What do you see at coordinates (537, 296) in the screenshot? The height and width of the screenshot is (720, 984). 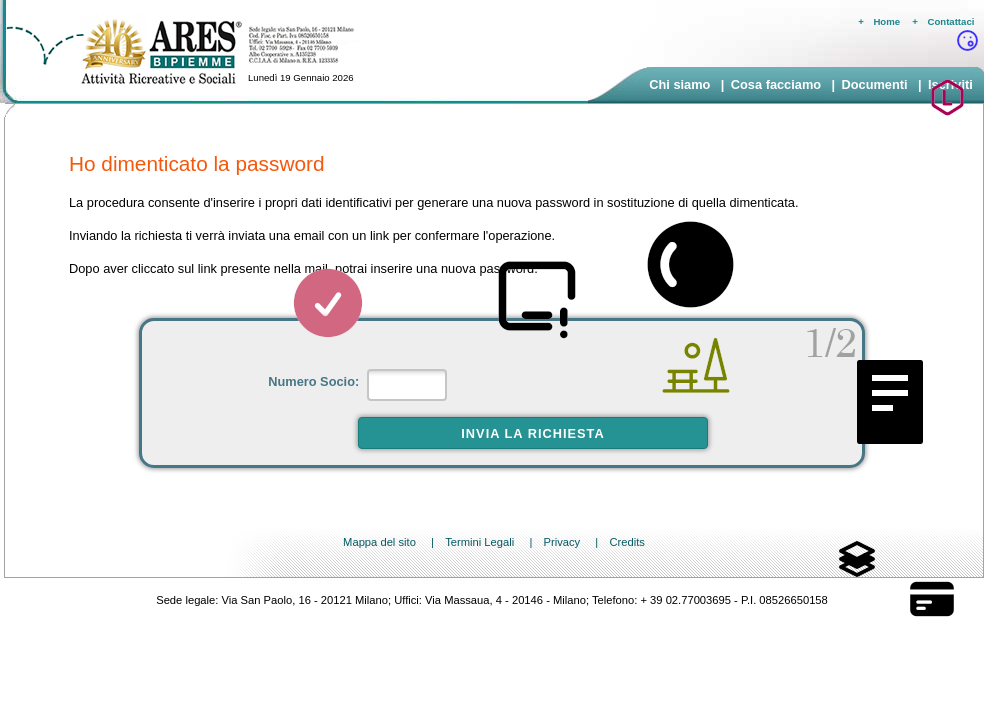 I see `indicates a tablet device error or warning` at bounding box center [537, 296].